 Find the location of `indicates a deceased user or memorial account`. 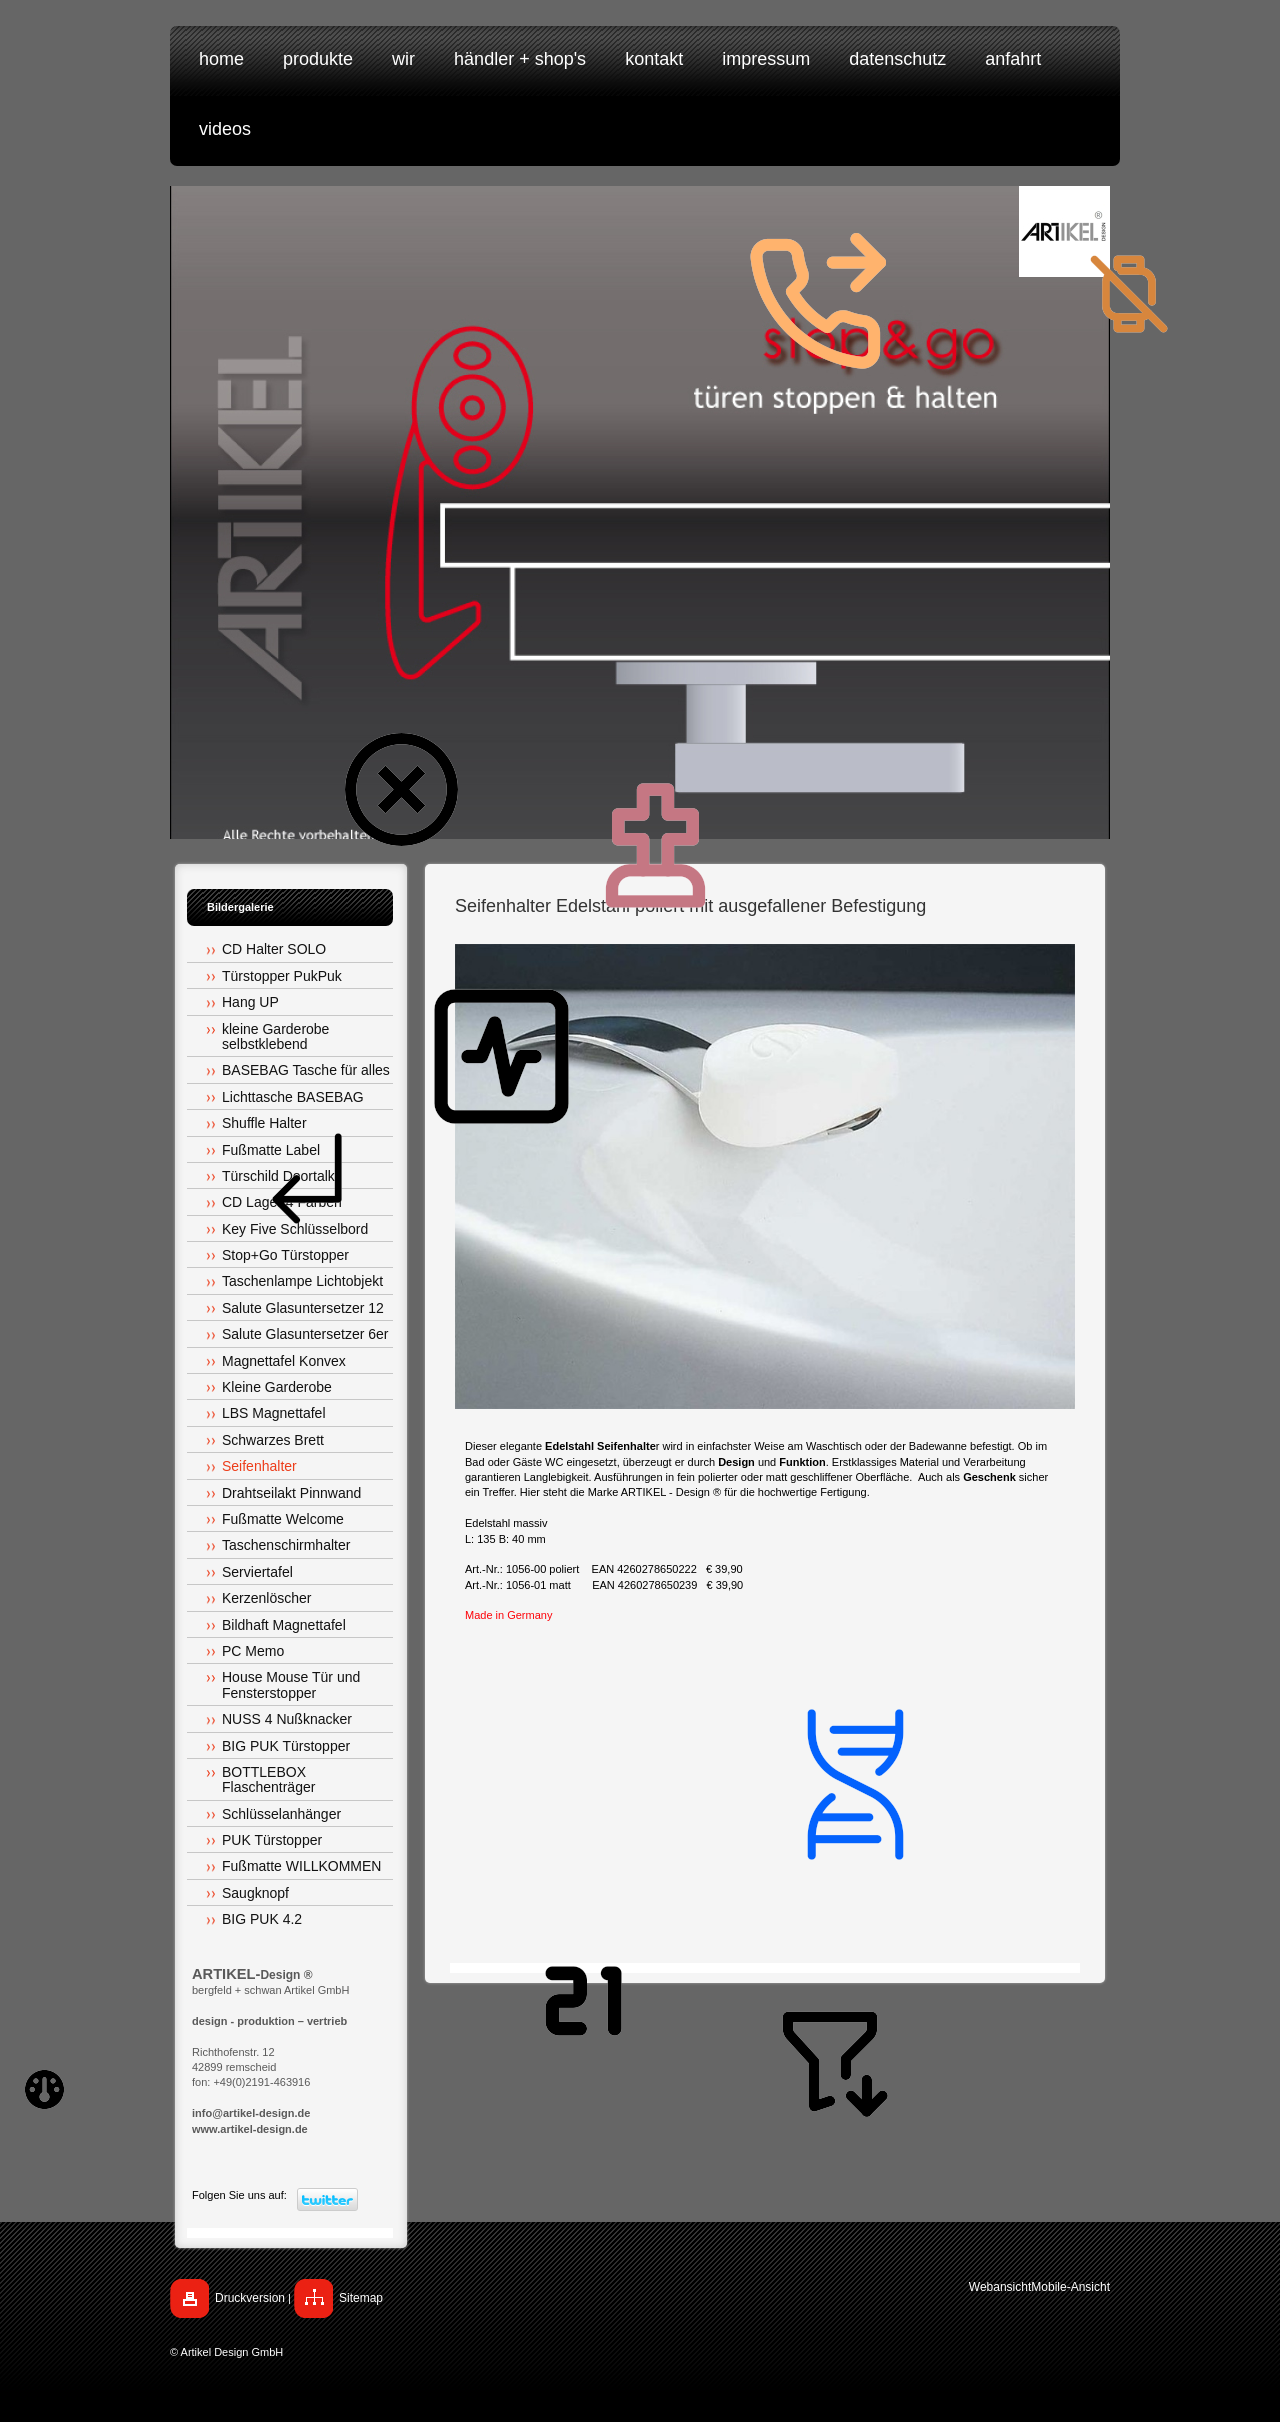

indicates a deceased user or memorial account is located at coordinates (655, 845).